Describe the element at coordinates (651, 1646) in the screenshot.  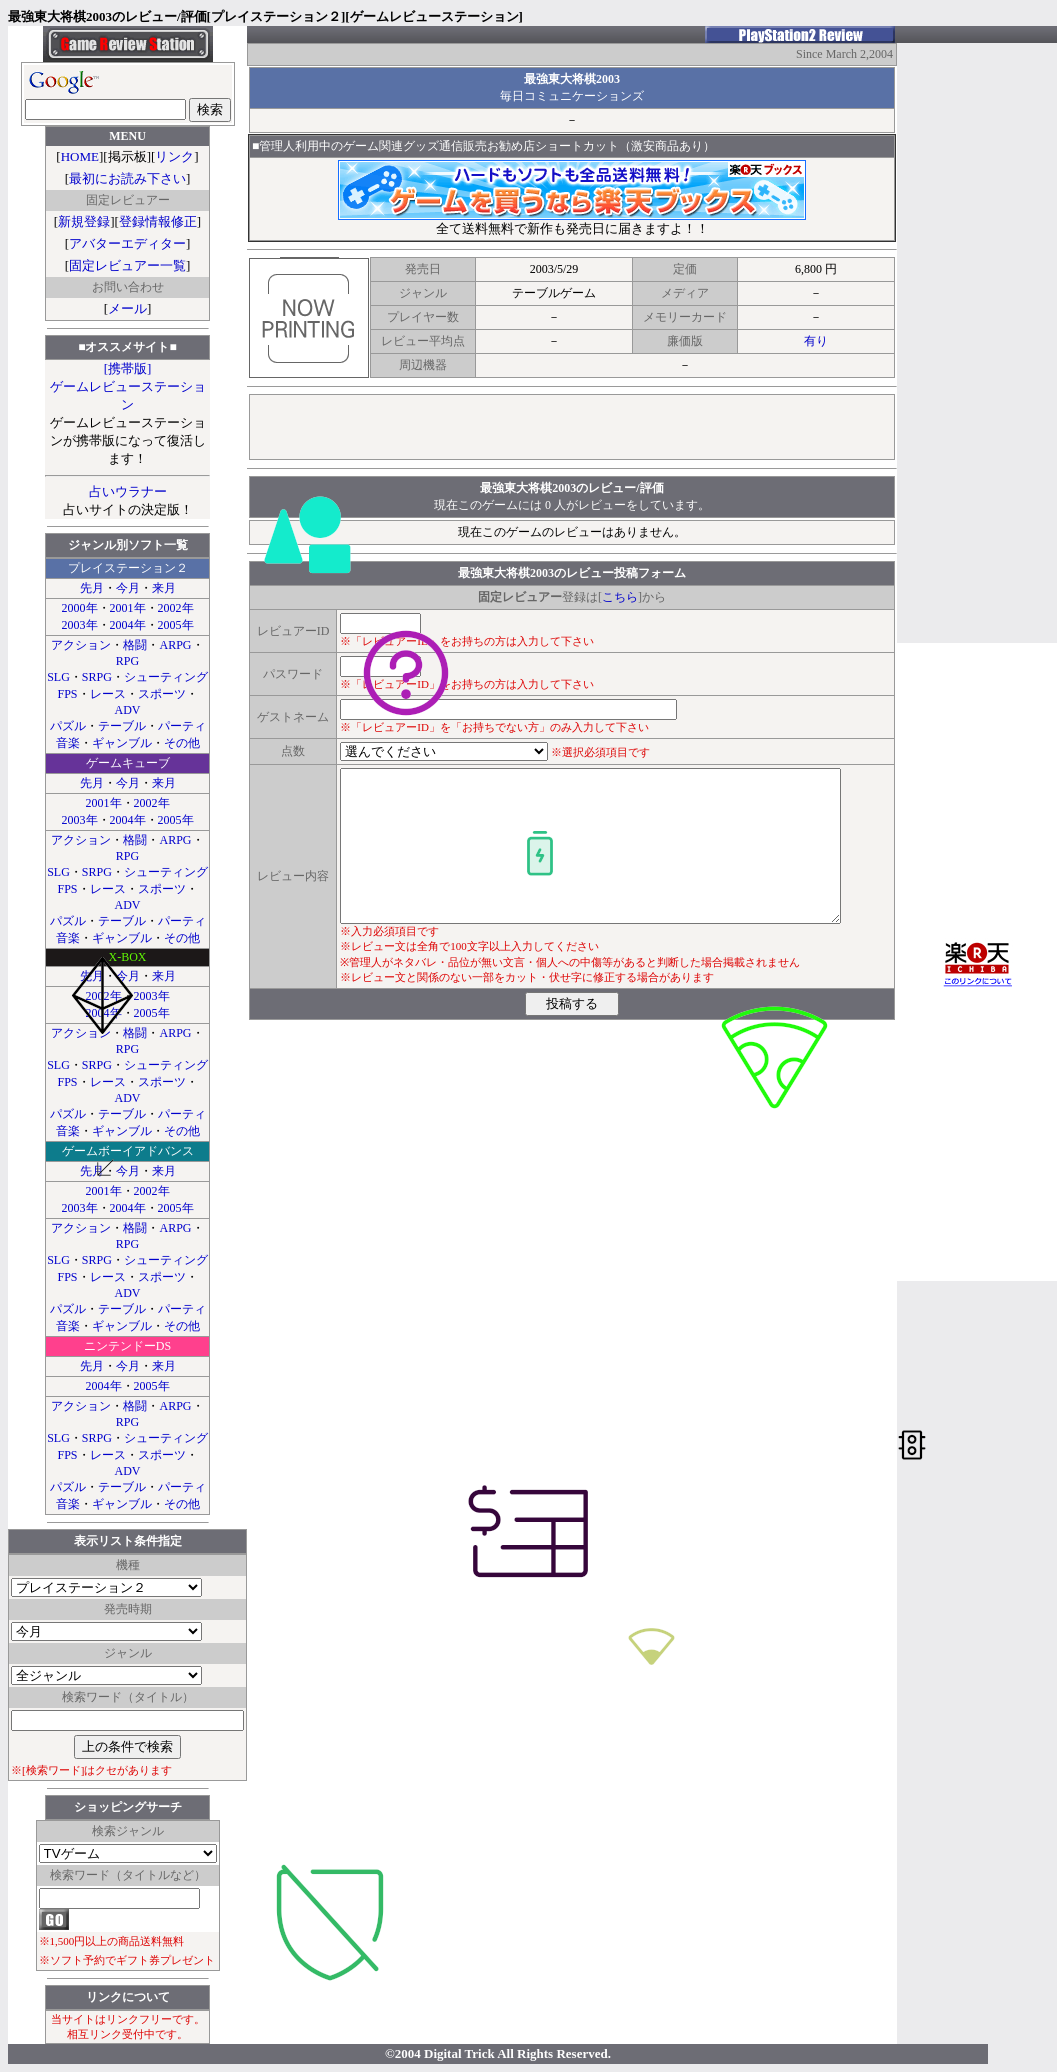
I see `indicates weak wifi signal strength` at that location.